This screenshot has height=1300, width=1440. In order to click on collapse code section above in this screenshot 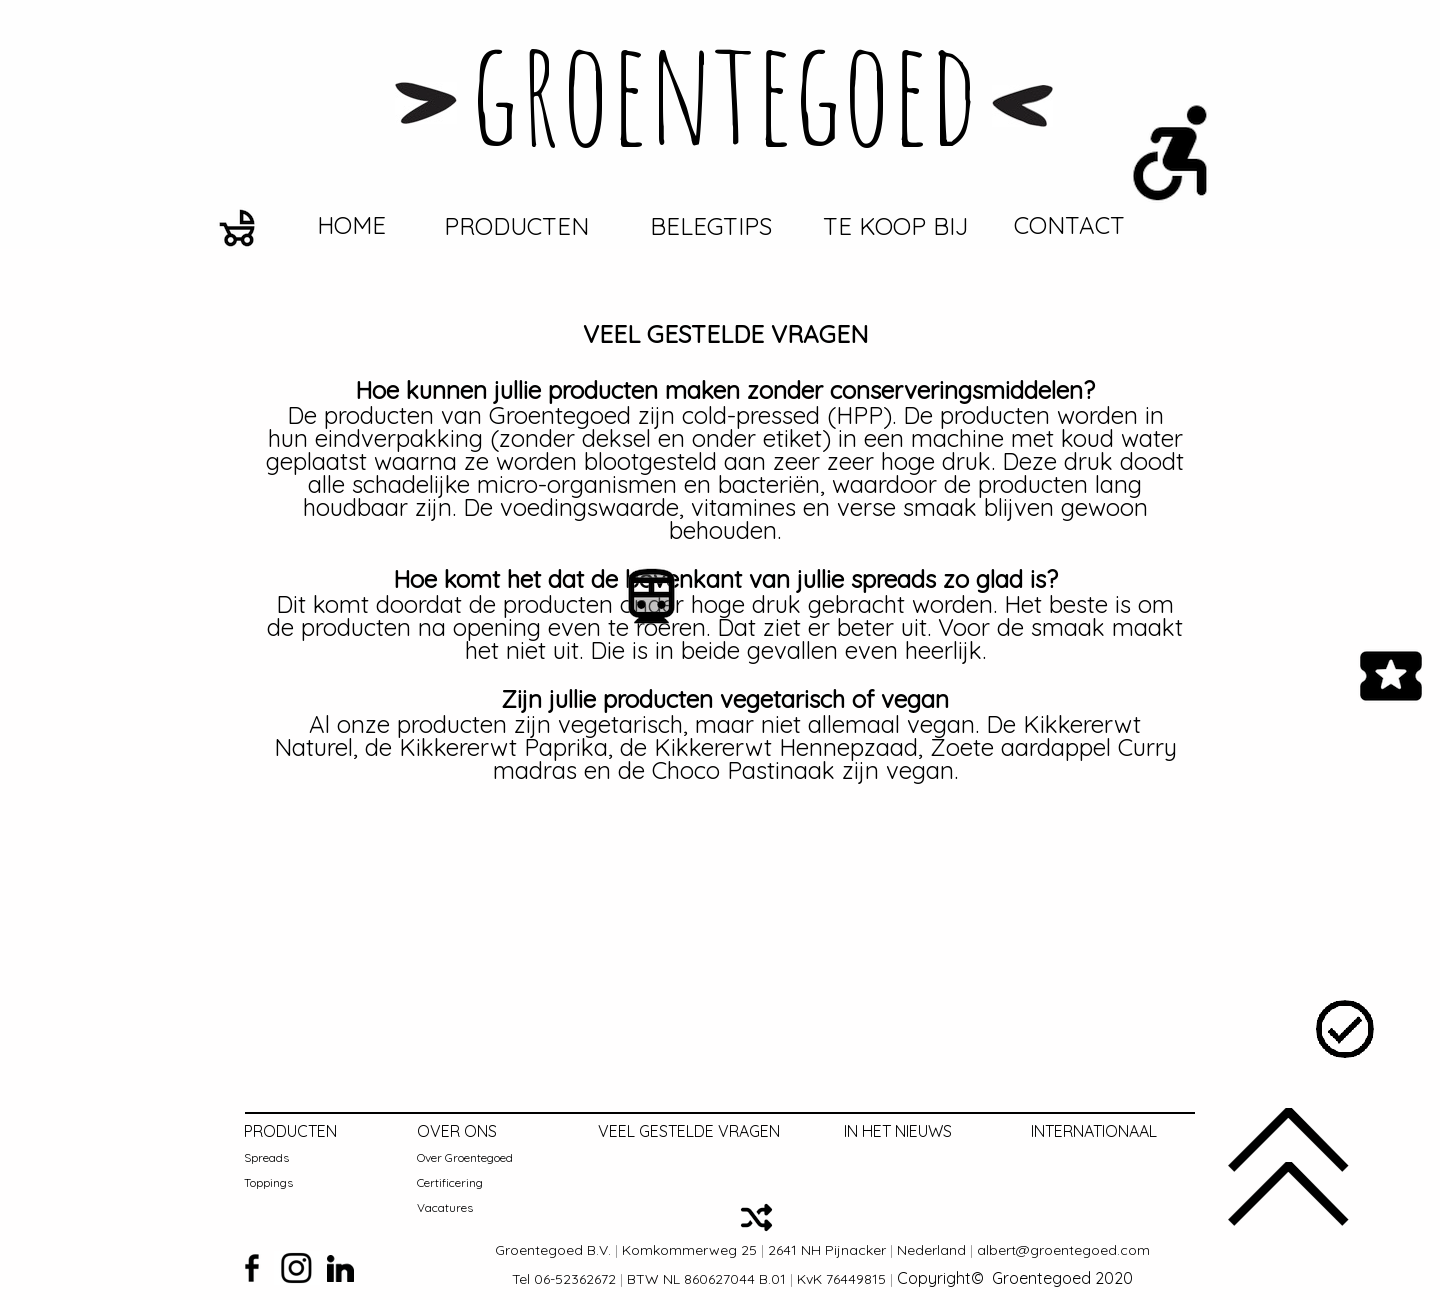, I will do `click(1291, 1171)`.